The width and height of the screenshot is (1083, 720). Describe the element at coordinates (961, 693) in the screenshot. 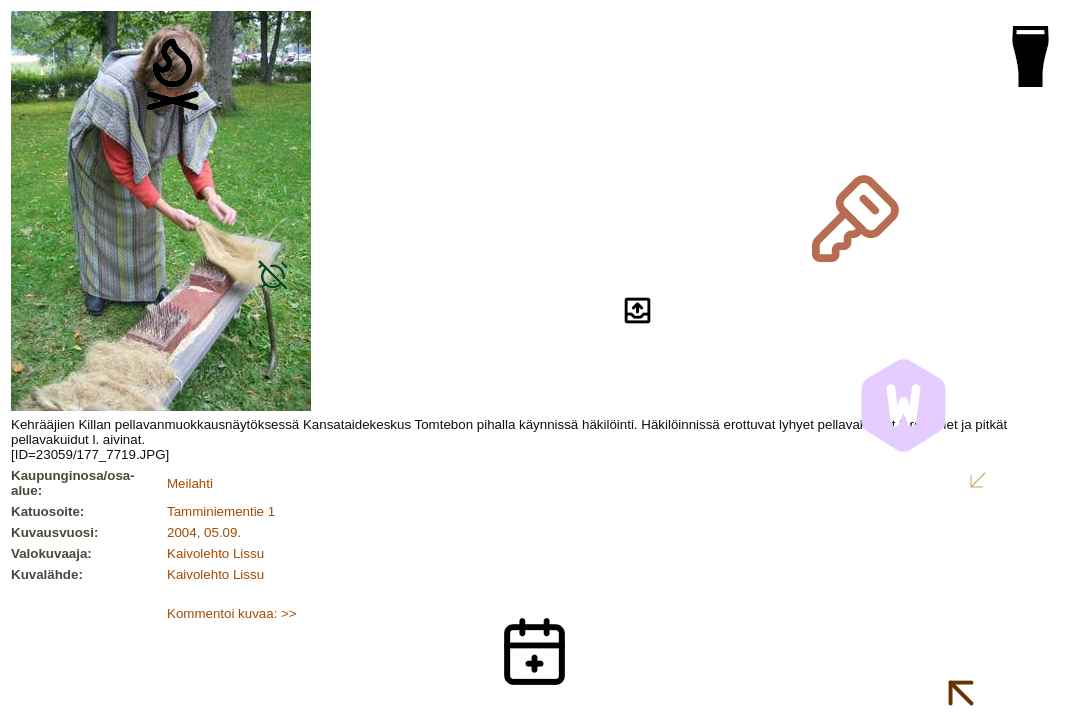

I see `navigate to previous screen or parent folder` at that location.